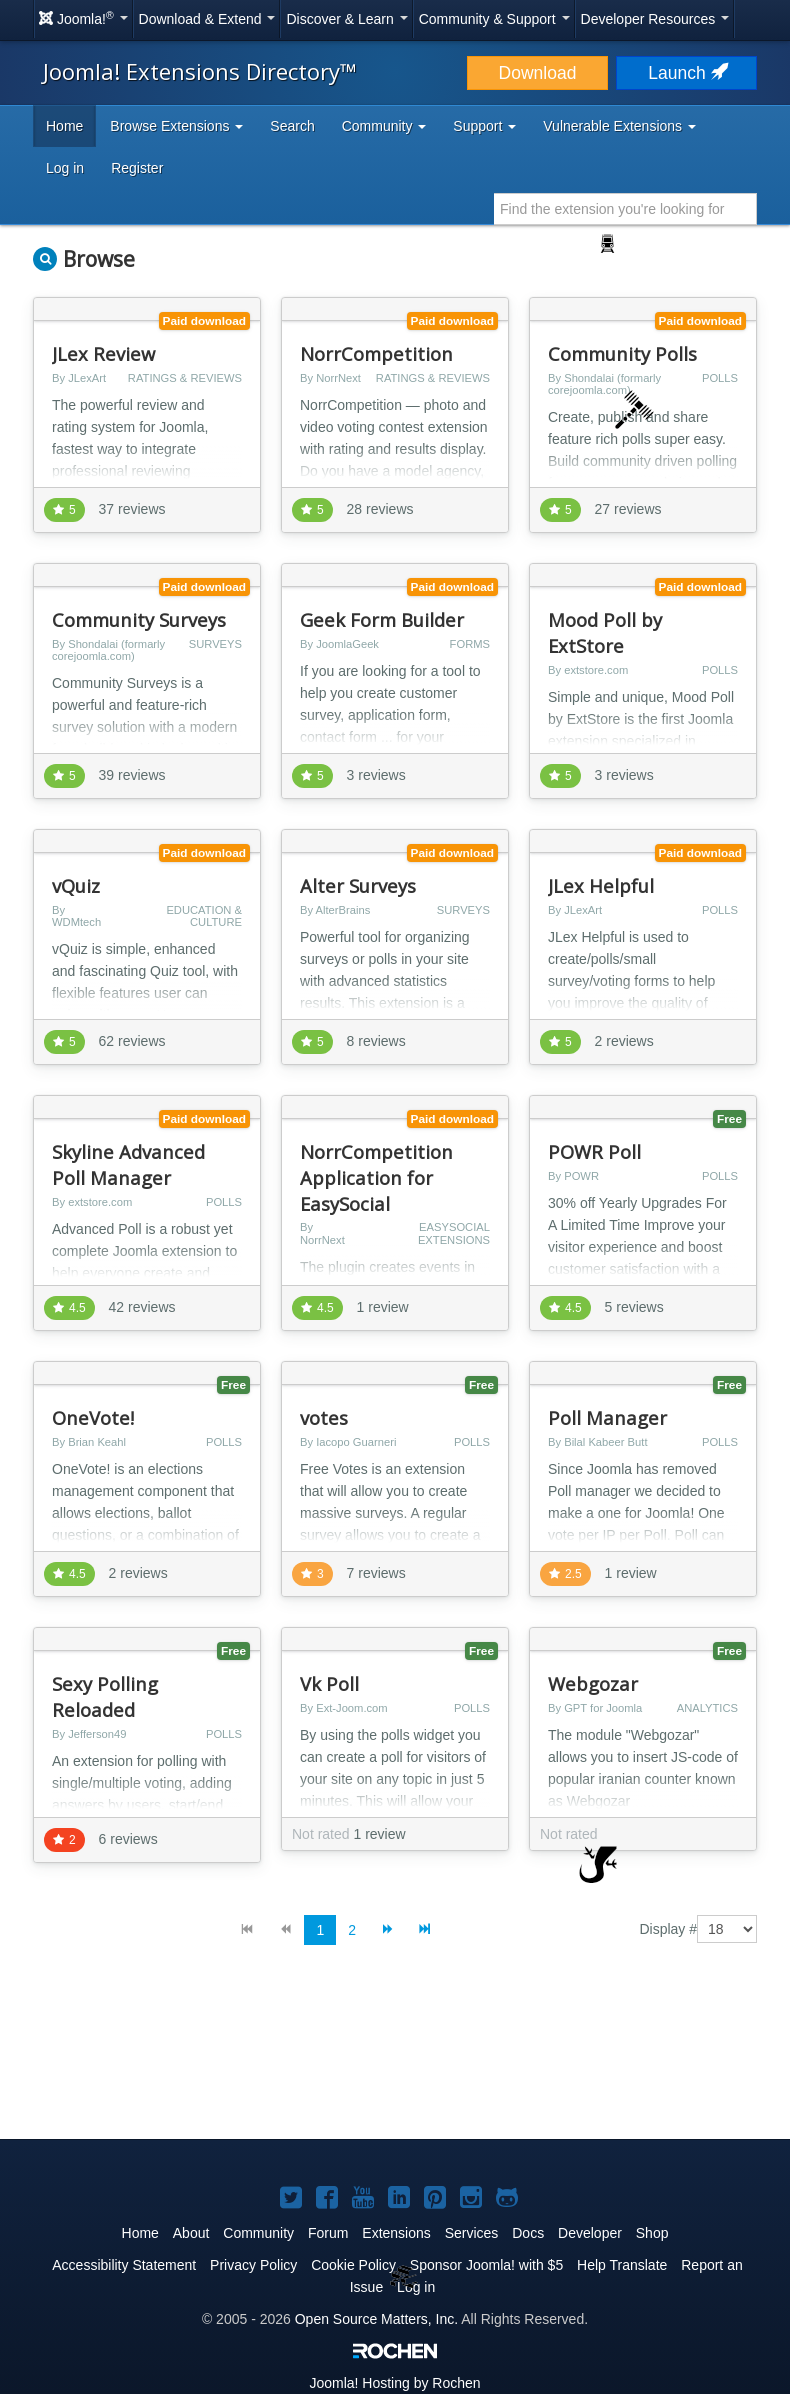 The height and width of the screenshot is (2394, 790). Describe the element at coordinates (598, 1865) in the screenshot. I see `reptile or lizard category in a creature encyclopedia app` at that location.